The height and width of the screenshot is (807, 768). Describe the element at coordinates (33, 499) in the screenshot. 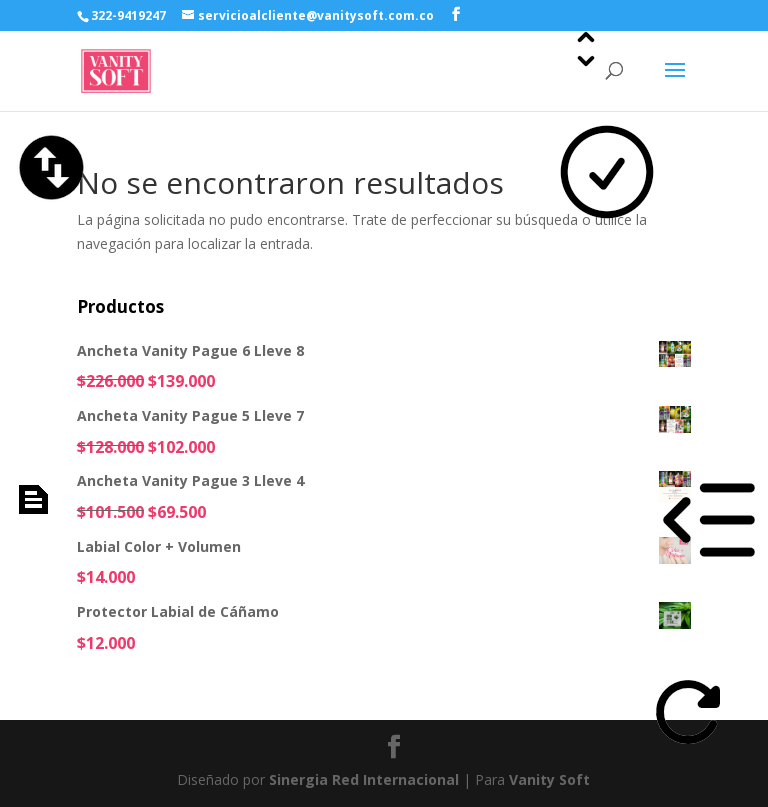

I see `view text document or note` at that location.